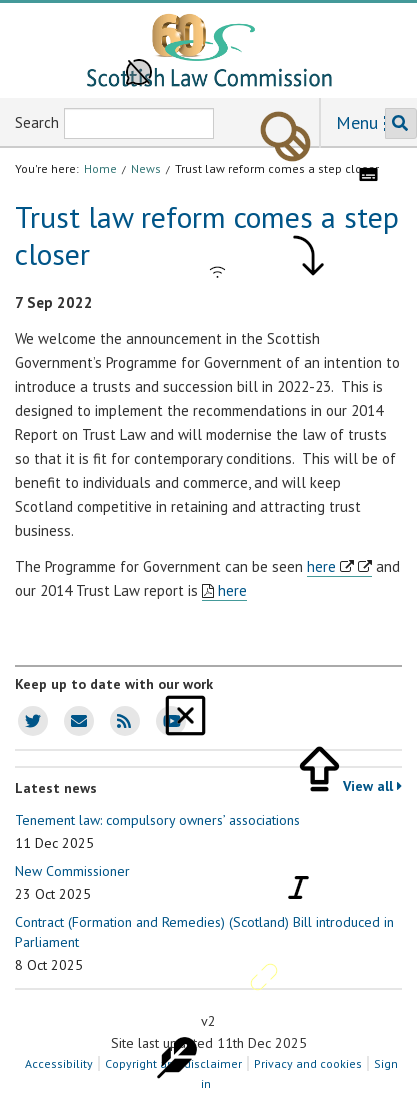 This screenshot has height=1110, width=417. What do you see at coordinates (308, 255) in the screenshot?
I see `redirect or forward content downward` at bounding box center [308, 255].